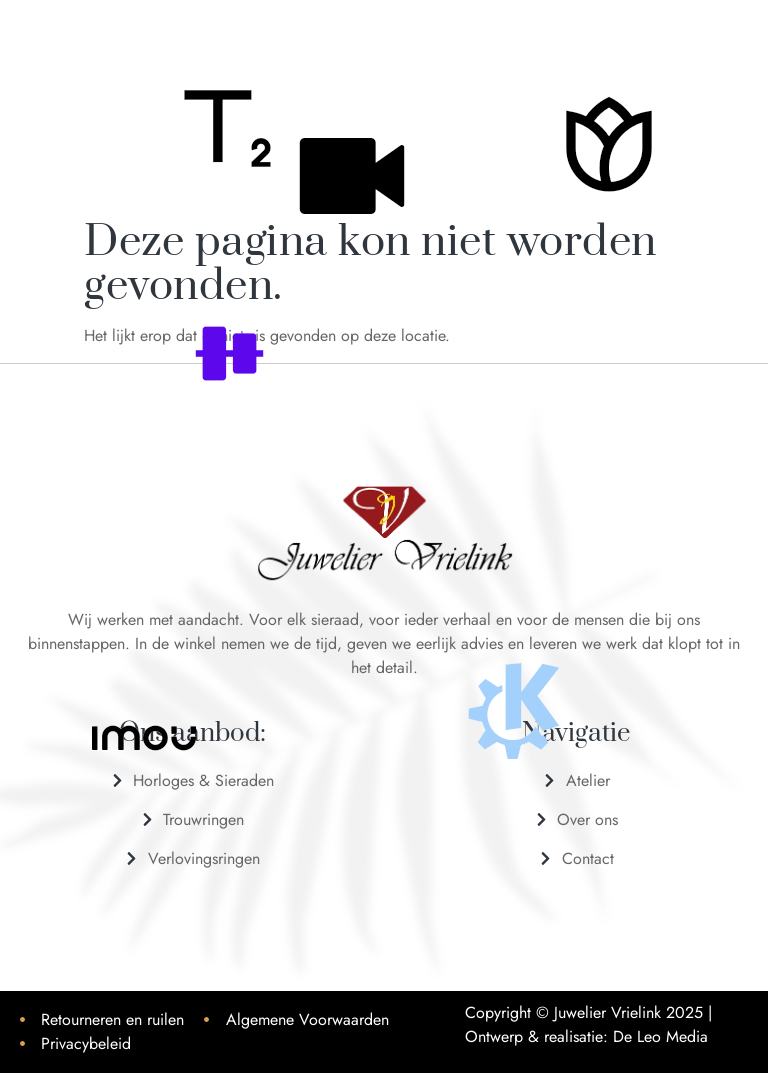  What do you see at coordinates (144, 738) in the screenshot?
I see `open the imou smart home camera app` at bounding box center [144, 738].